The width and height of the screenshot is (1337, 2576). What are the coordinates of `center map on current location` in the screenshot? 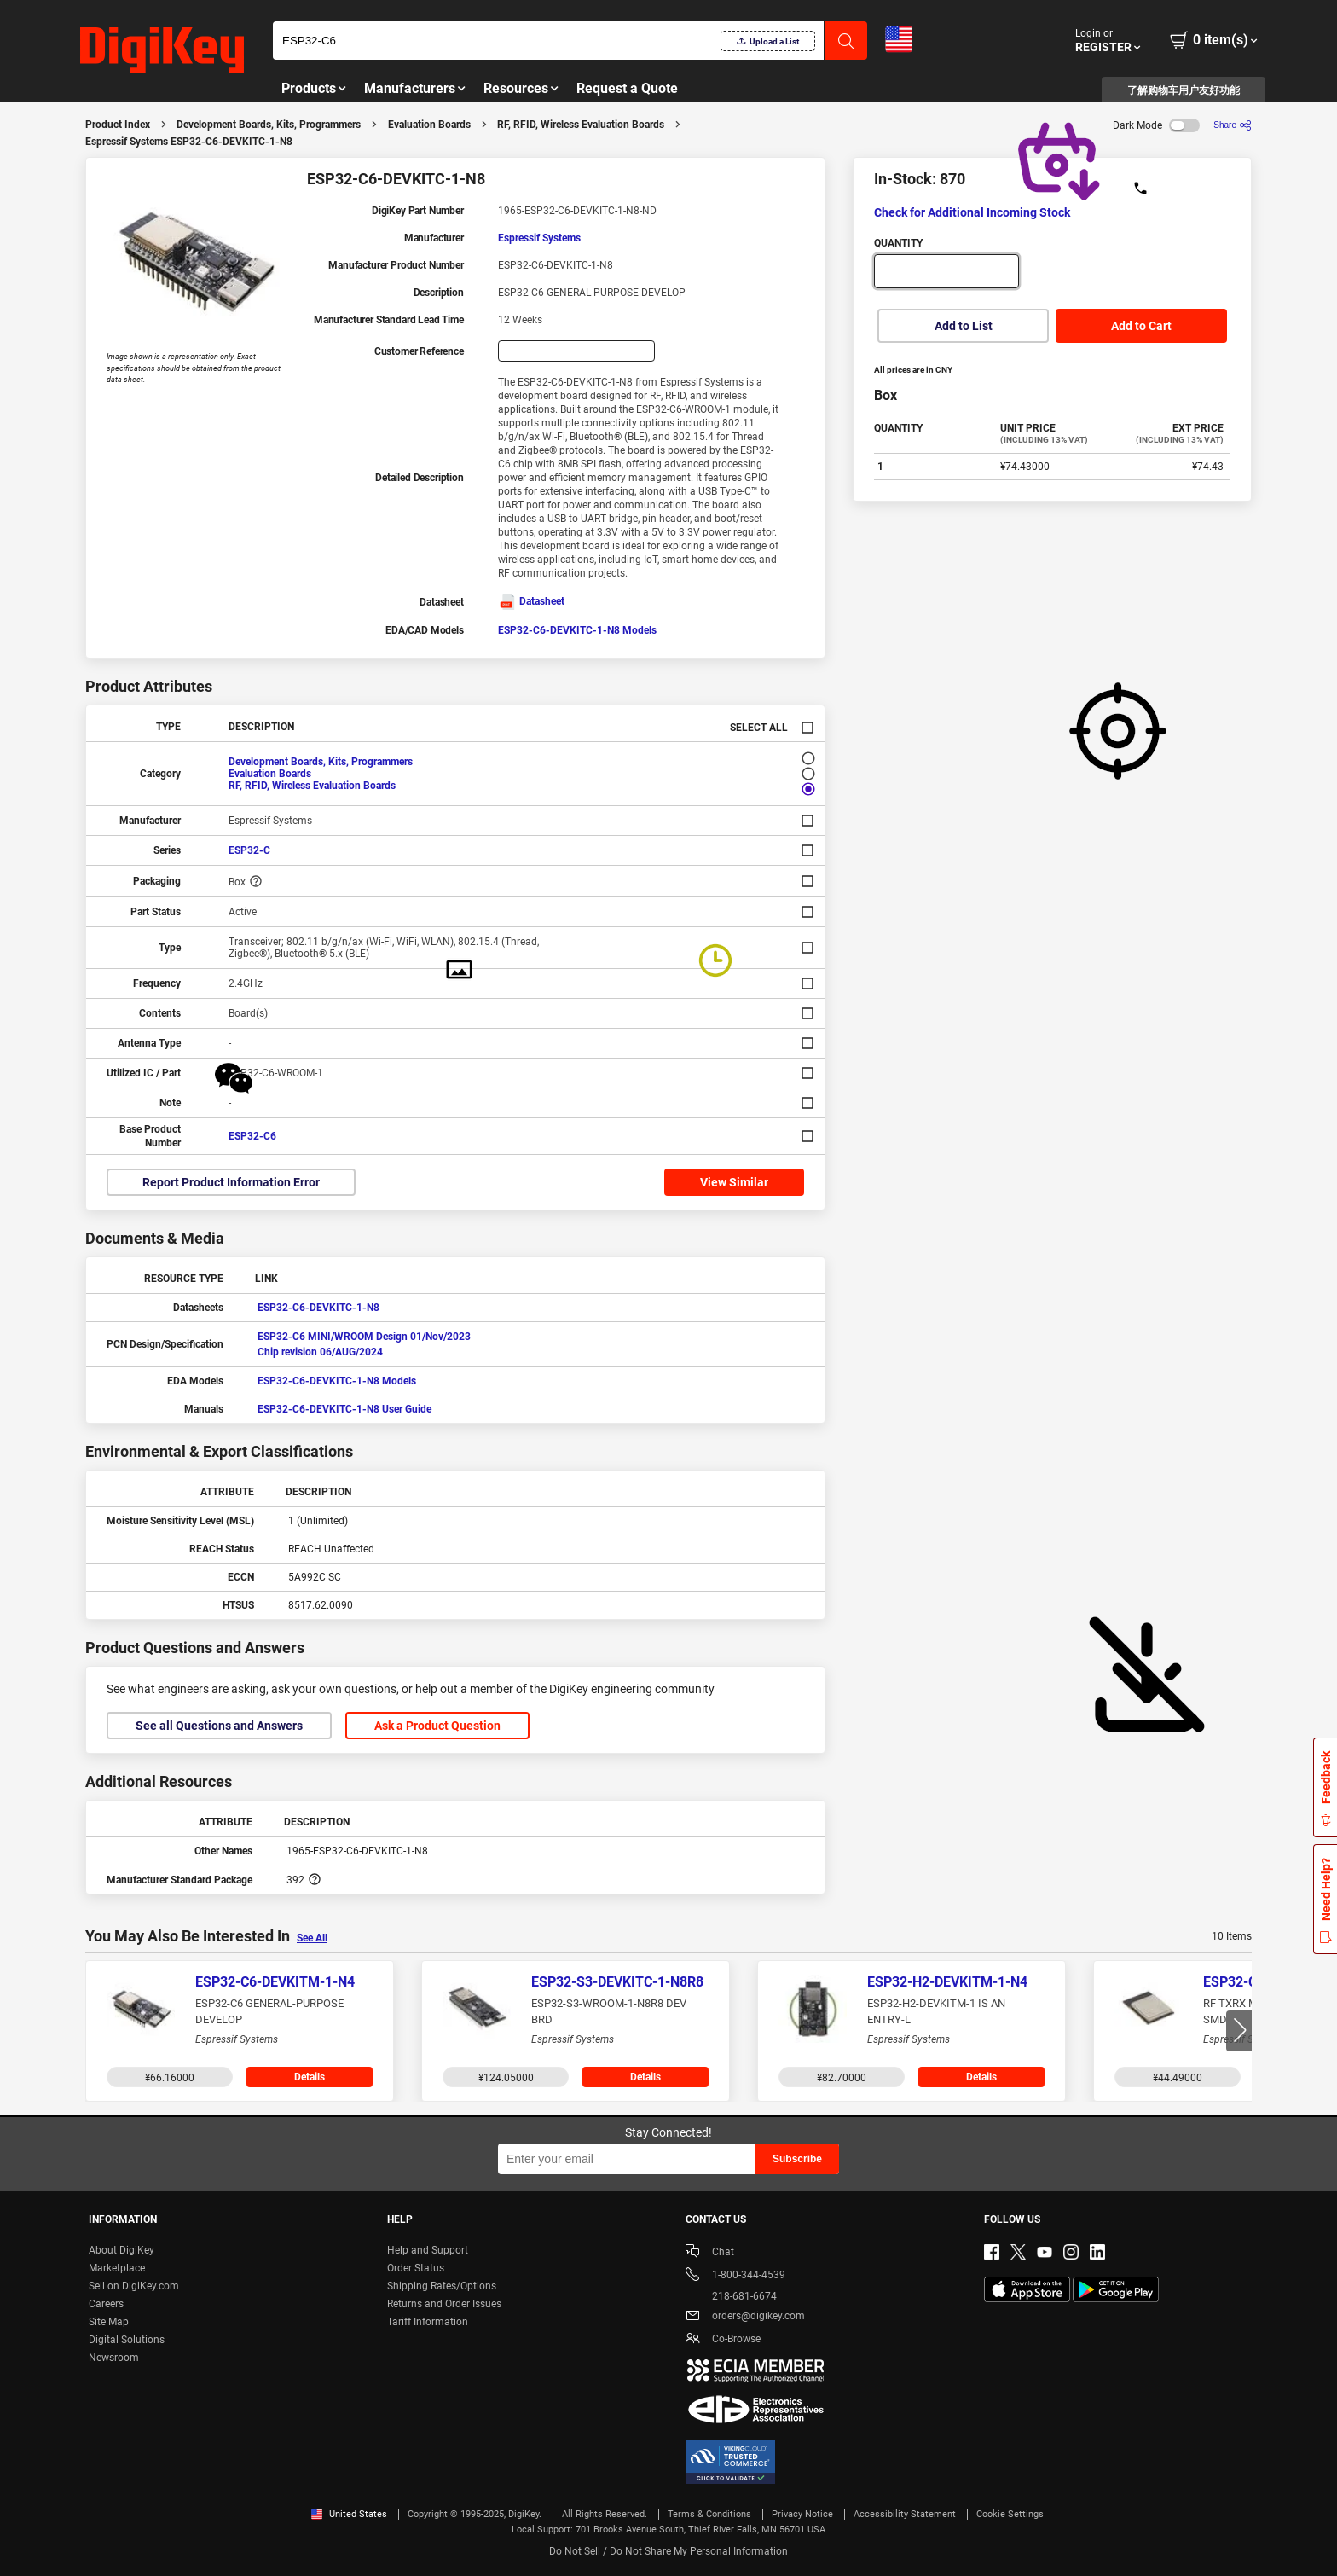 It's located at (1118, 731).